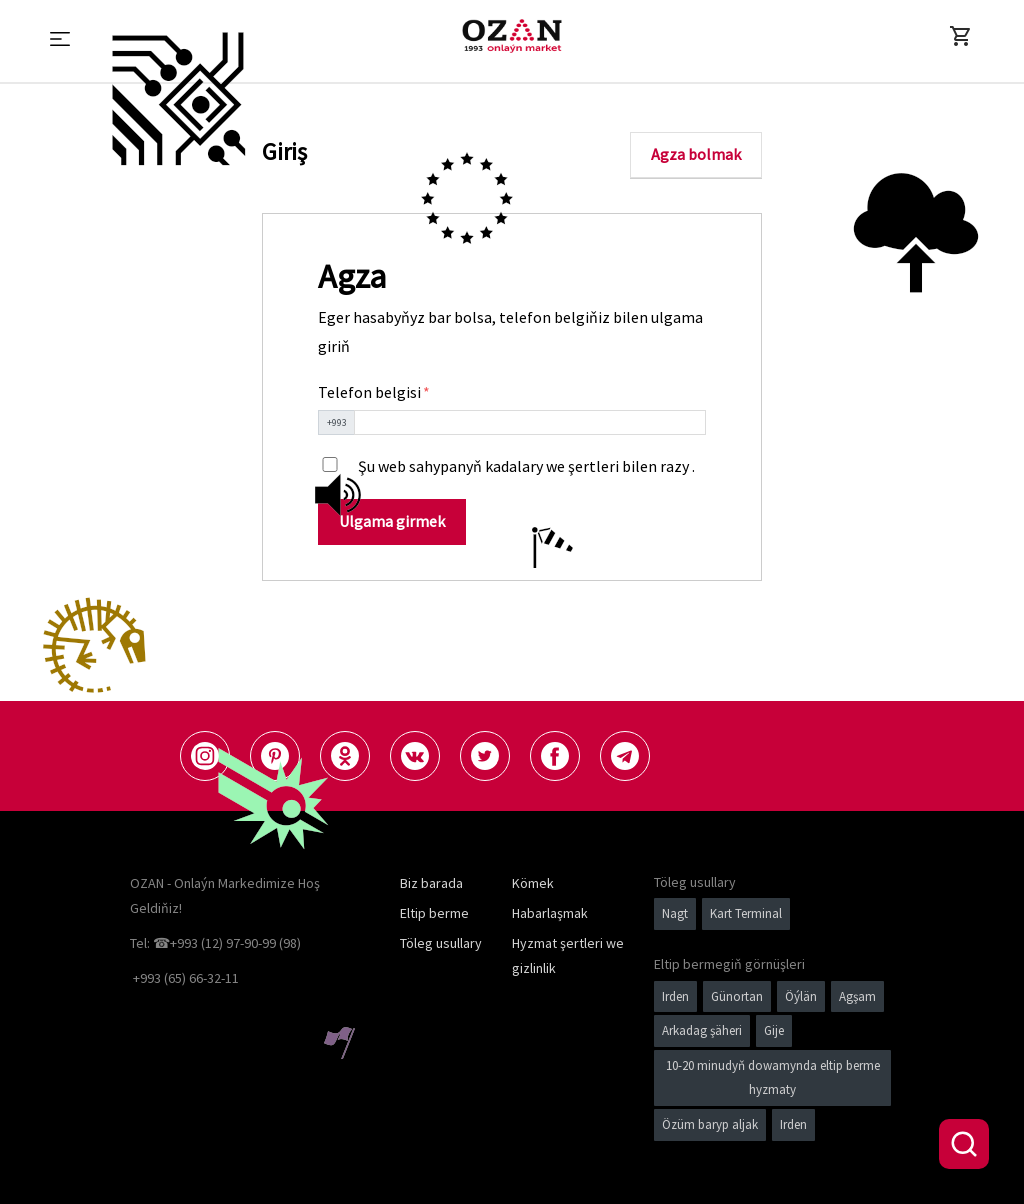 The image size is (1024, 1204). I want to click on indicates precision aiming or targeting mode, so click(273, 795).